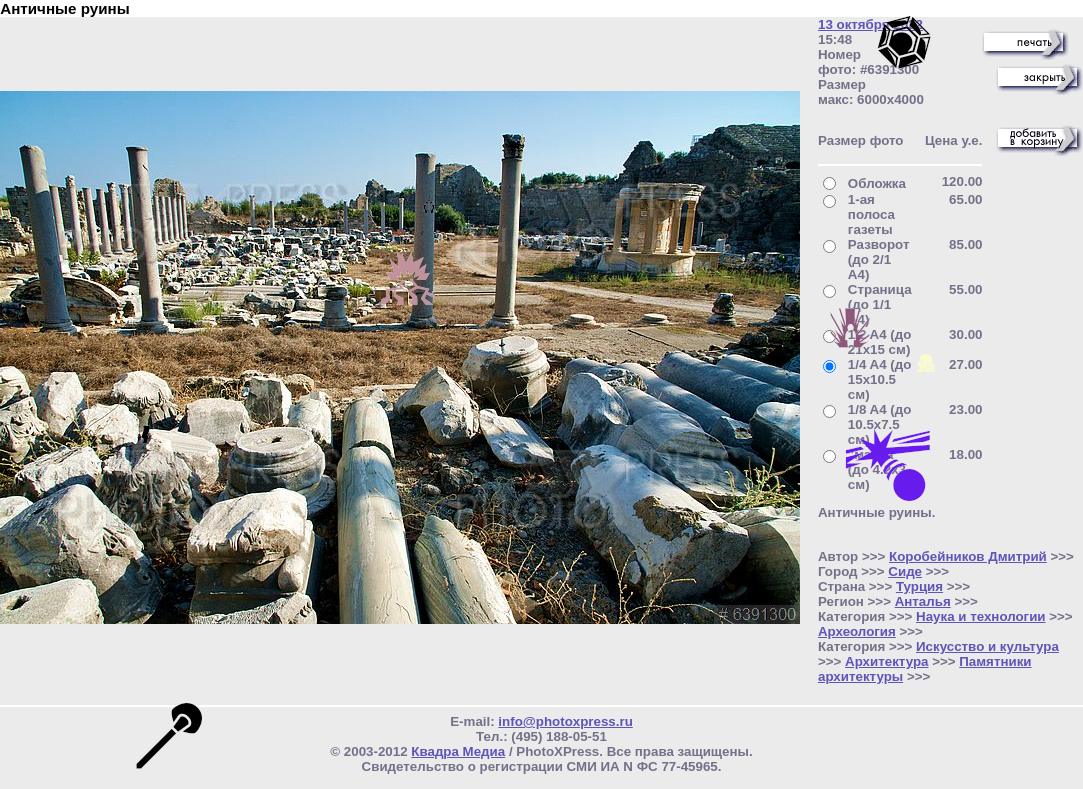 Image resolution: width=1083 pixels, height=789 pixels. What do you see at coordinates (429, 207) in the screenshot?
I see `select warlock class or character` at bounding box center [429, 207].